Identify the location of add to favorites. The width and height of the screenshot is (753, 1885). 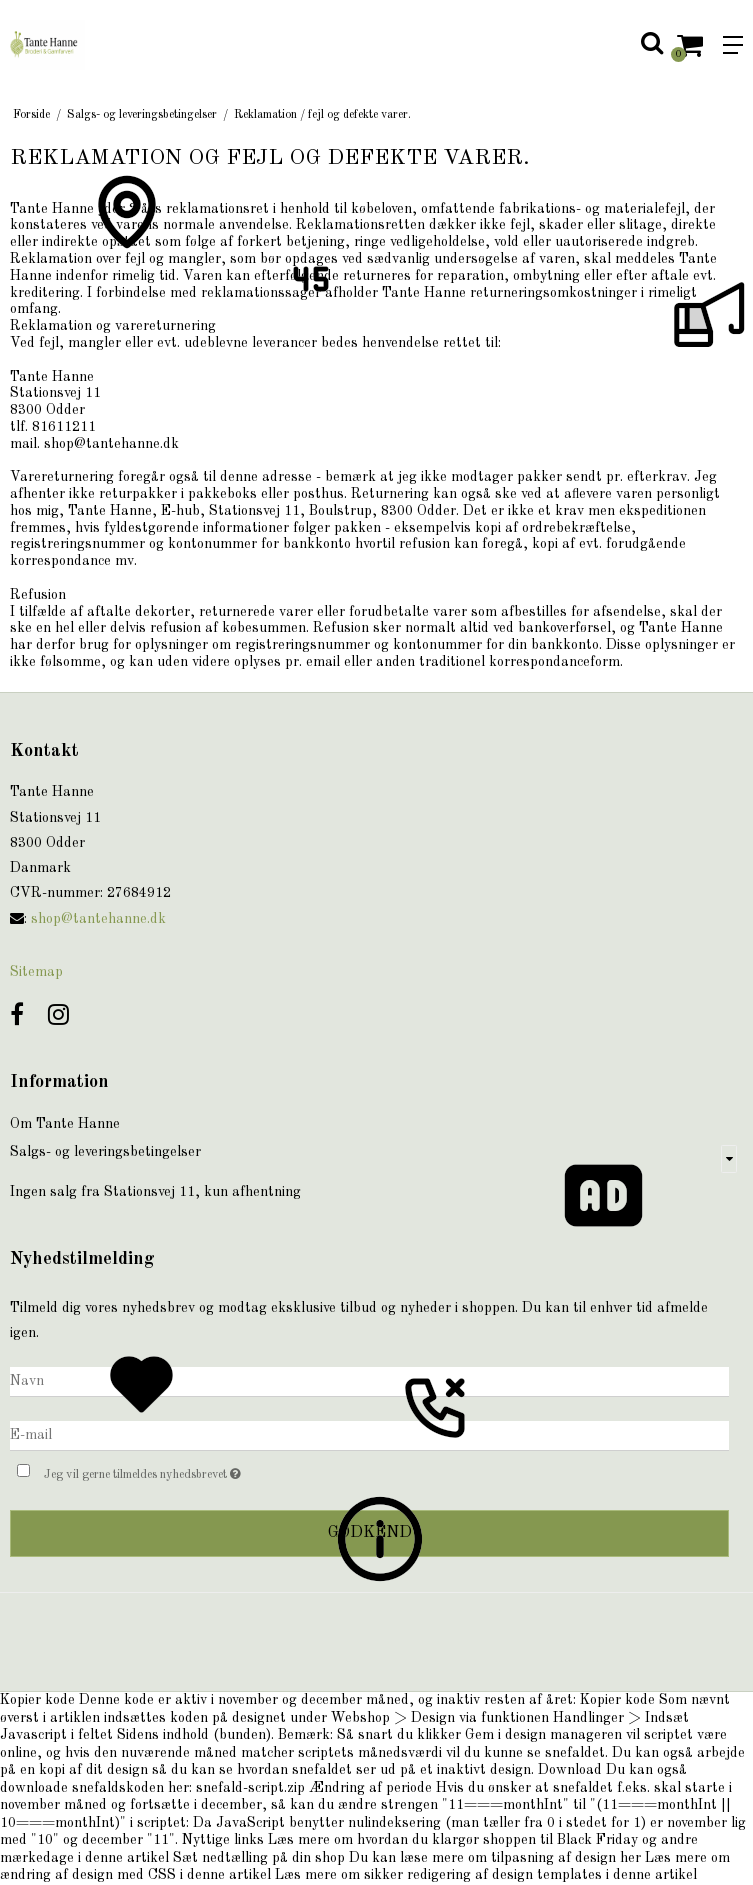
(141, 1384).